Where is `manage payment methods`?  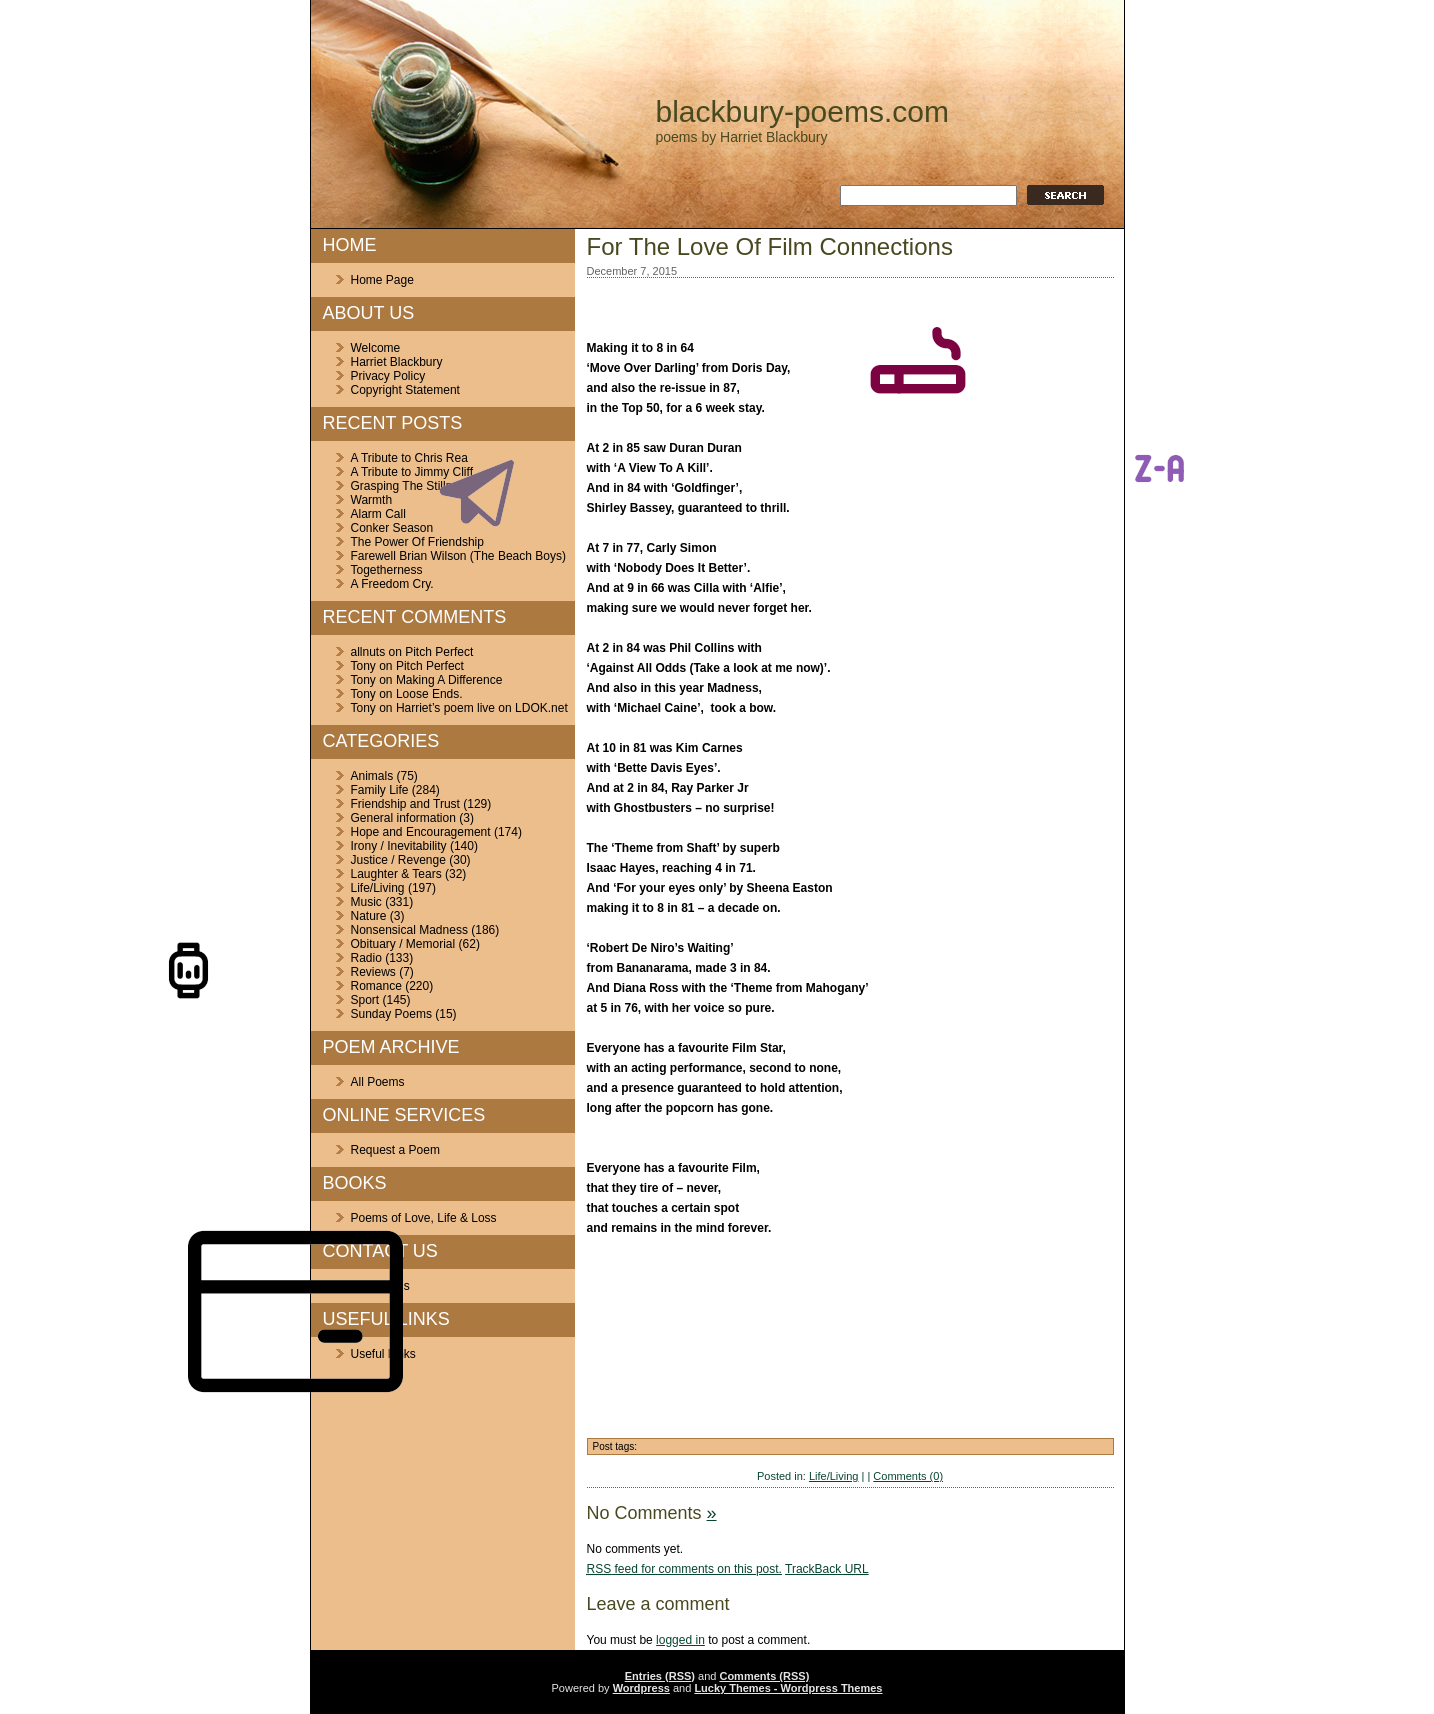
manage payment methods is located at coordinates (295, 1311).